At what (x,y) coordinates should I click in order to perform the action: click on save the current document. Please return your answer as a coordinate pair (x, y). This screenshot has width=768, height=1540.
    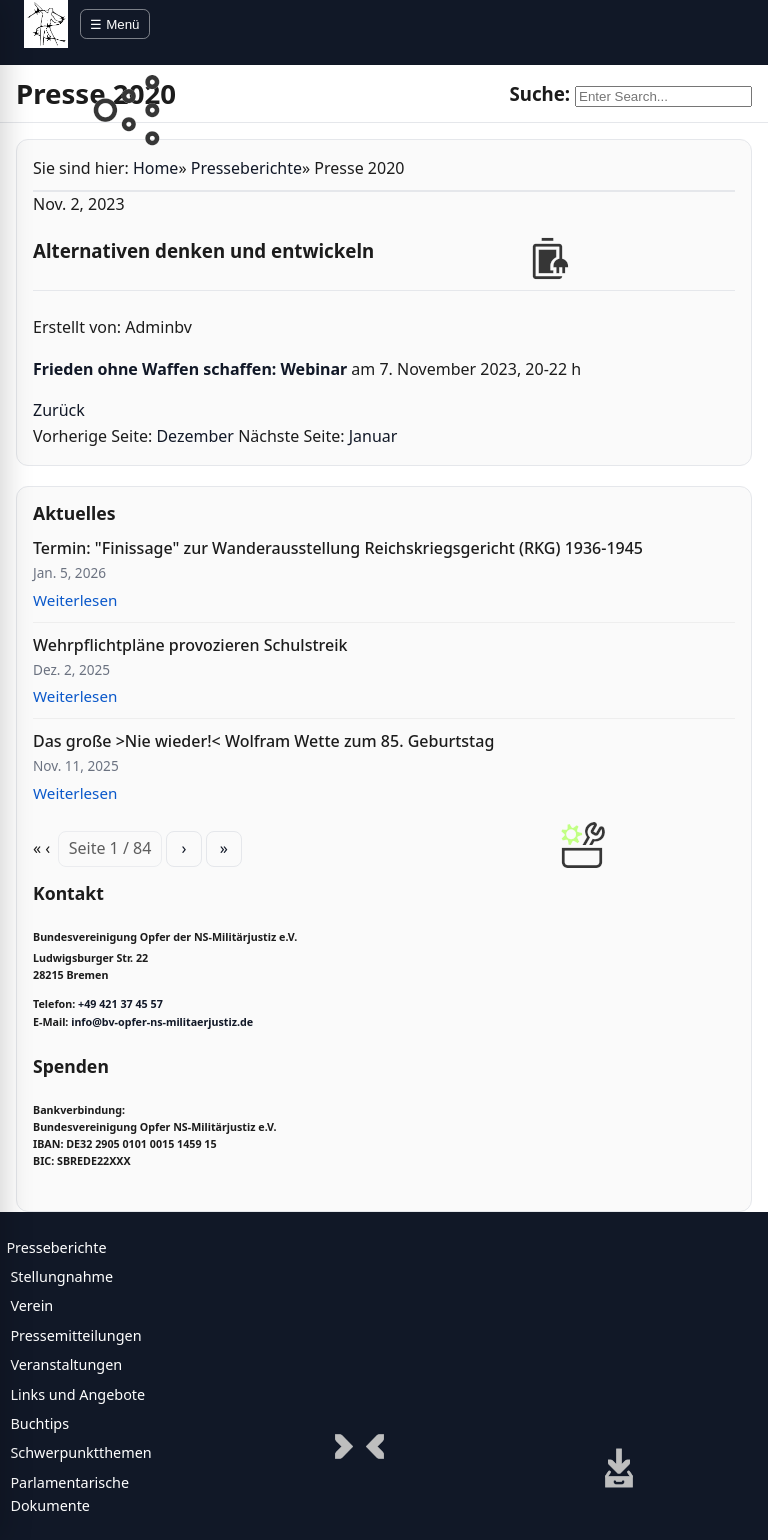
    Looking at the image, I should click on (619, 1468).